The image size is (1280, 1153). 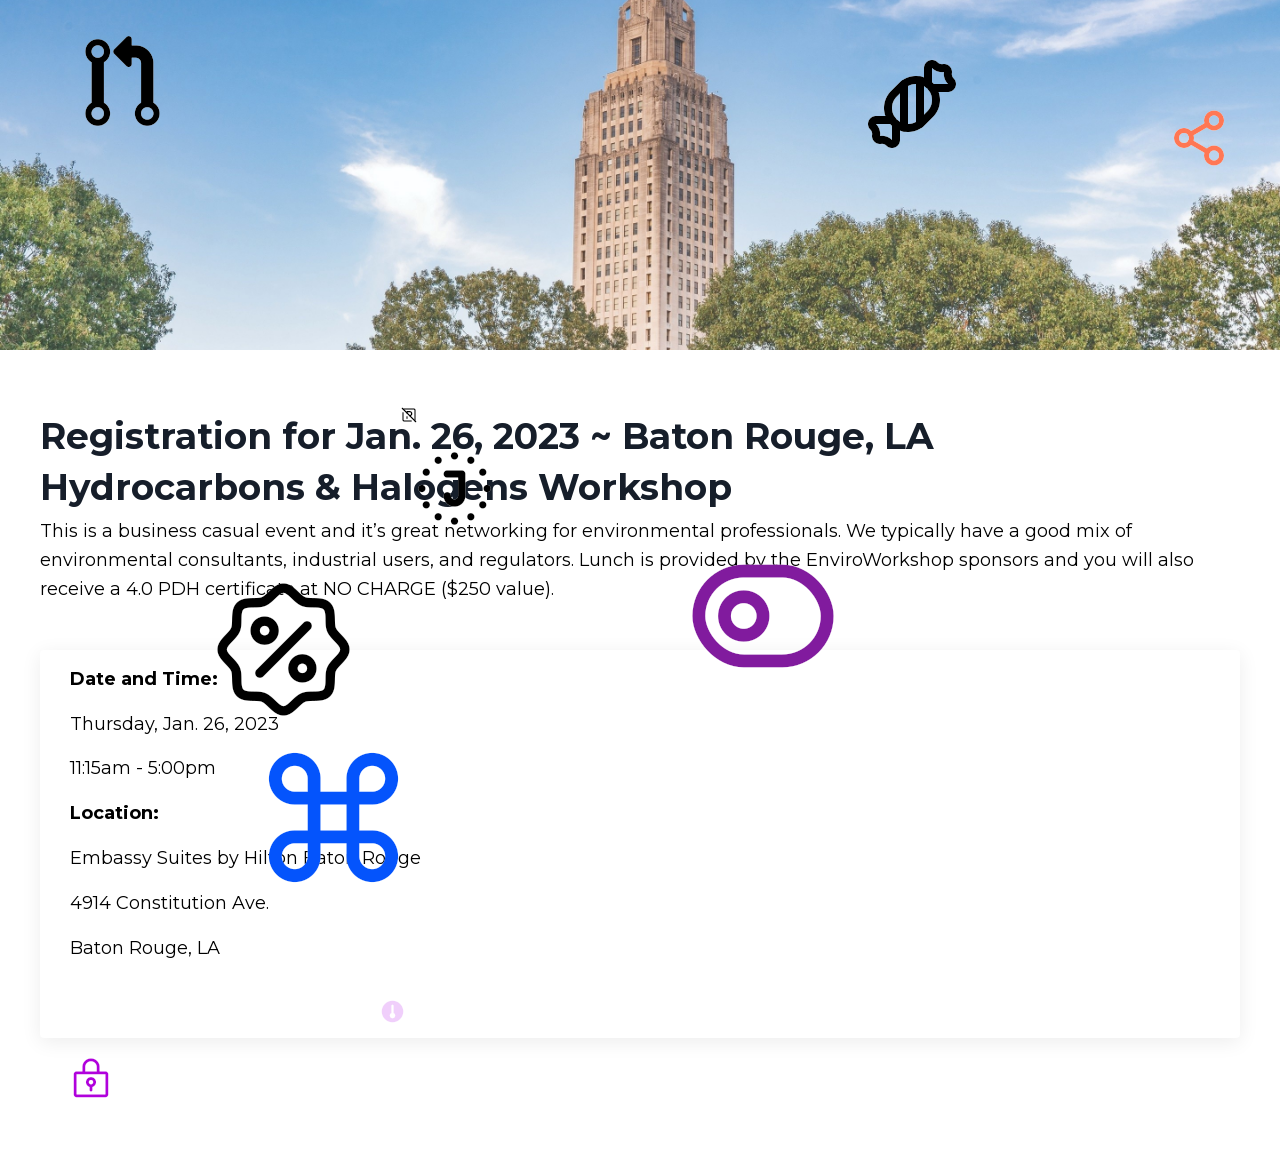 What do you see at coordinates (91, 1080) in the screenshot?
I see `access security or privacy settings` at bounding box center [91, 1080].